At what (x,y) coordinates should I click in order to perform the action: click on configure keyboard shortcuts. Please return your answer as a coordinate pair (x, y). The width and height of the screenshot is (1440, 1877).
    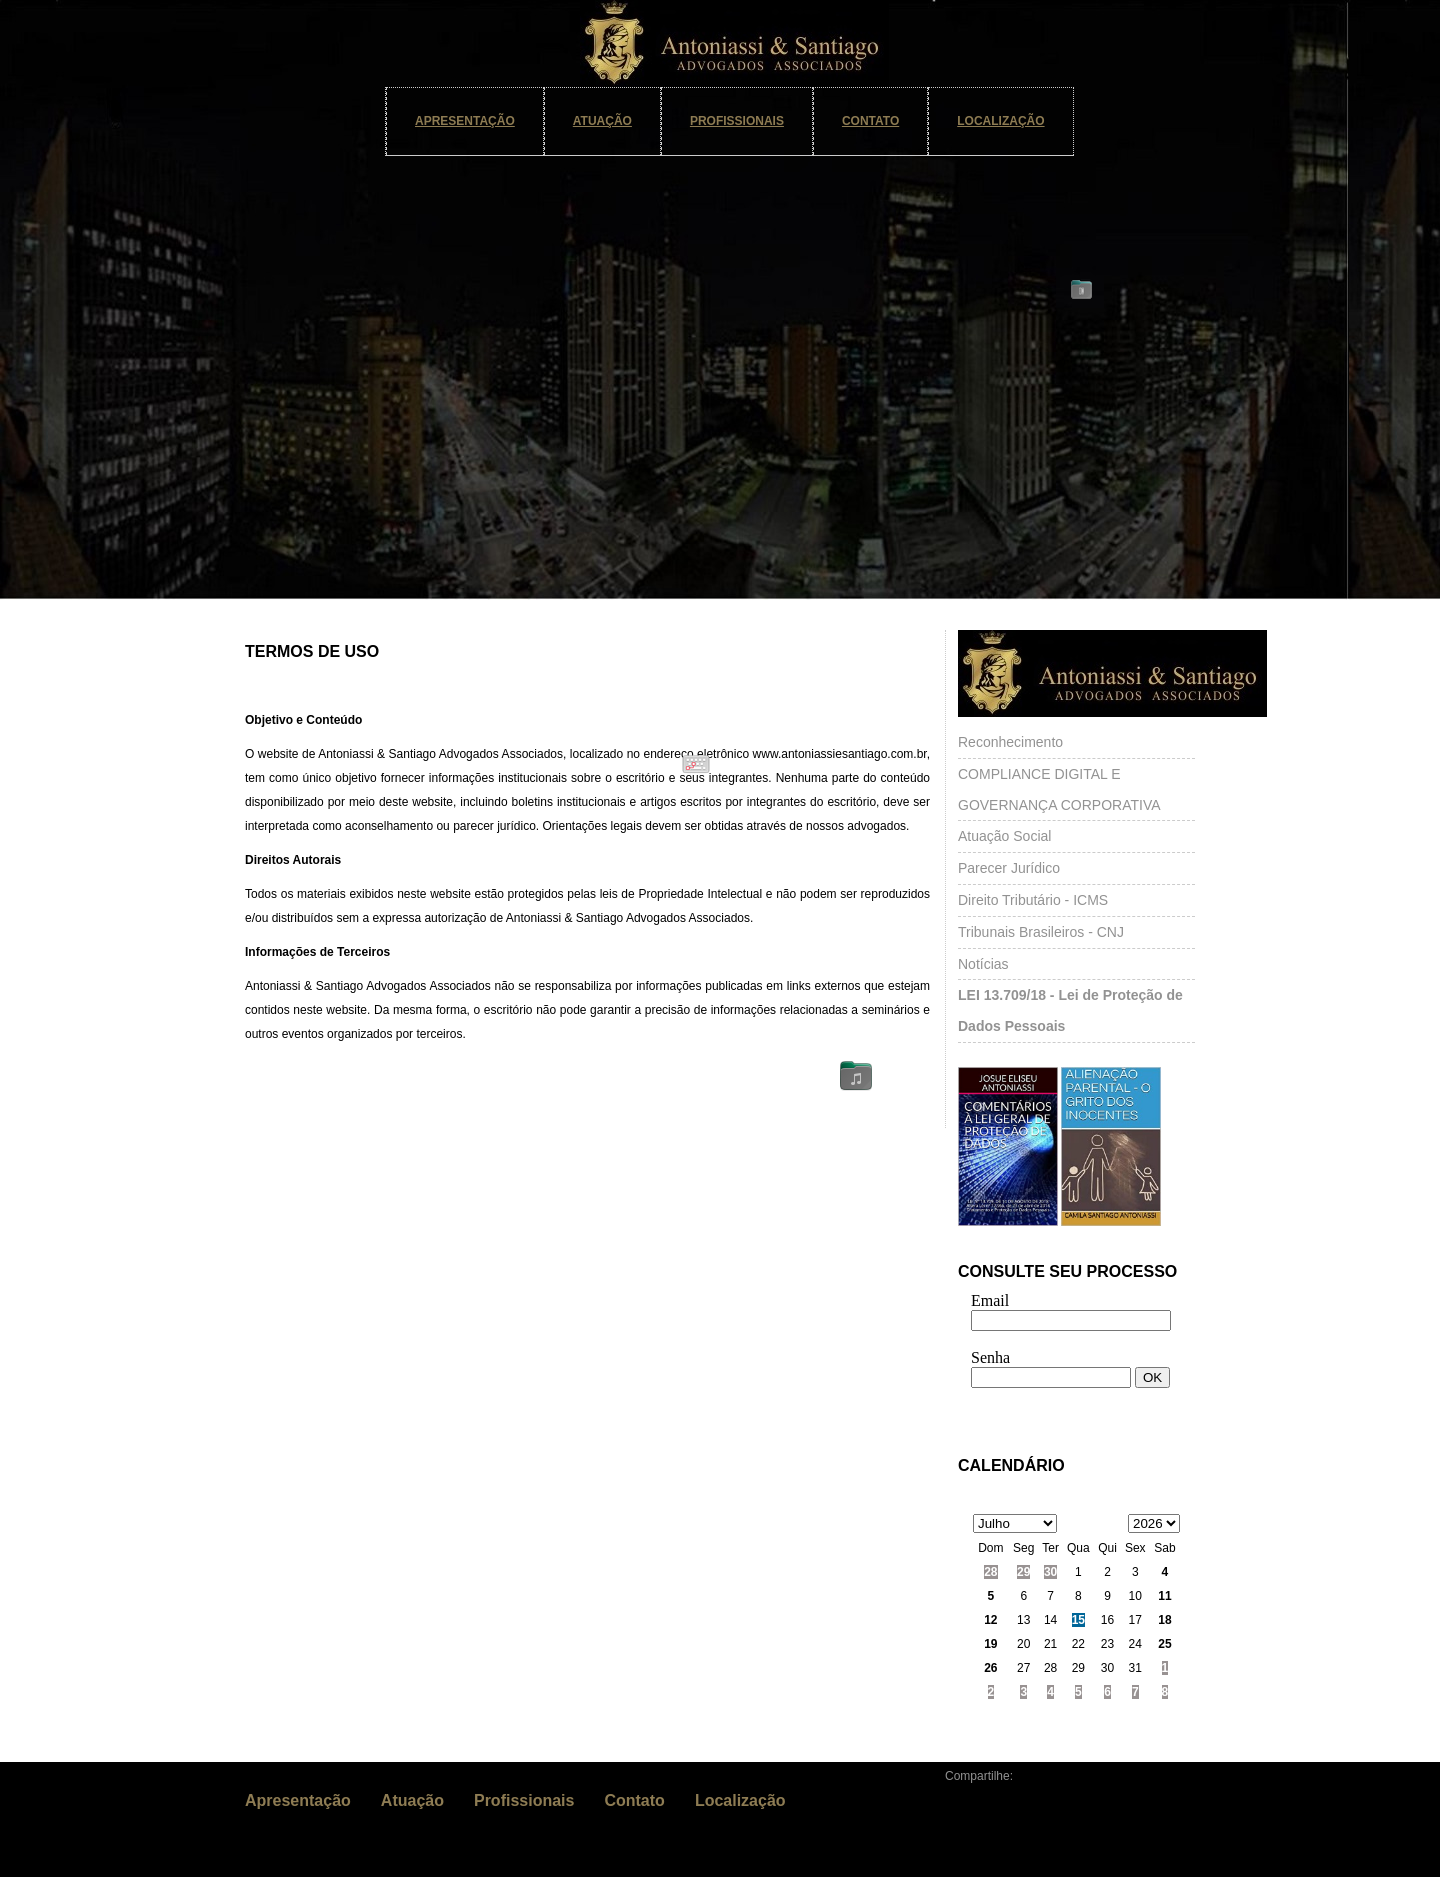
    Looking at the image, I should click on (696, 764).